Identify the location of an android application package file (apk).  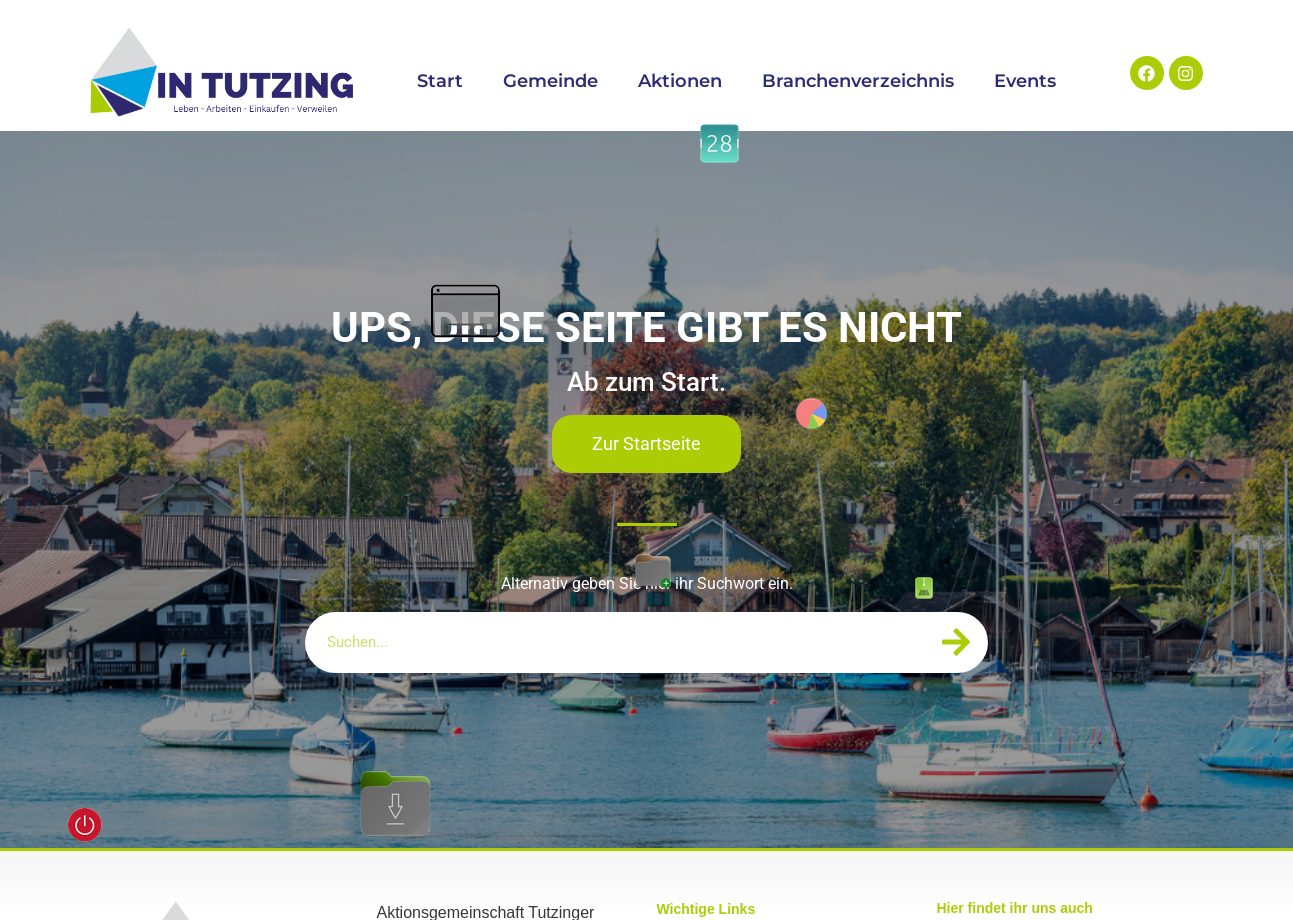
(924, 588).